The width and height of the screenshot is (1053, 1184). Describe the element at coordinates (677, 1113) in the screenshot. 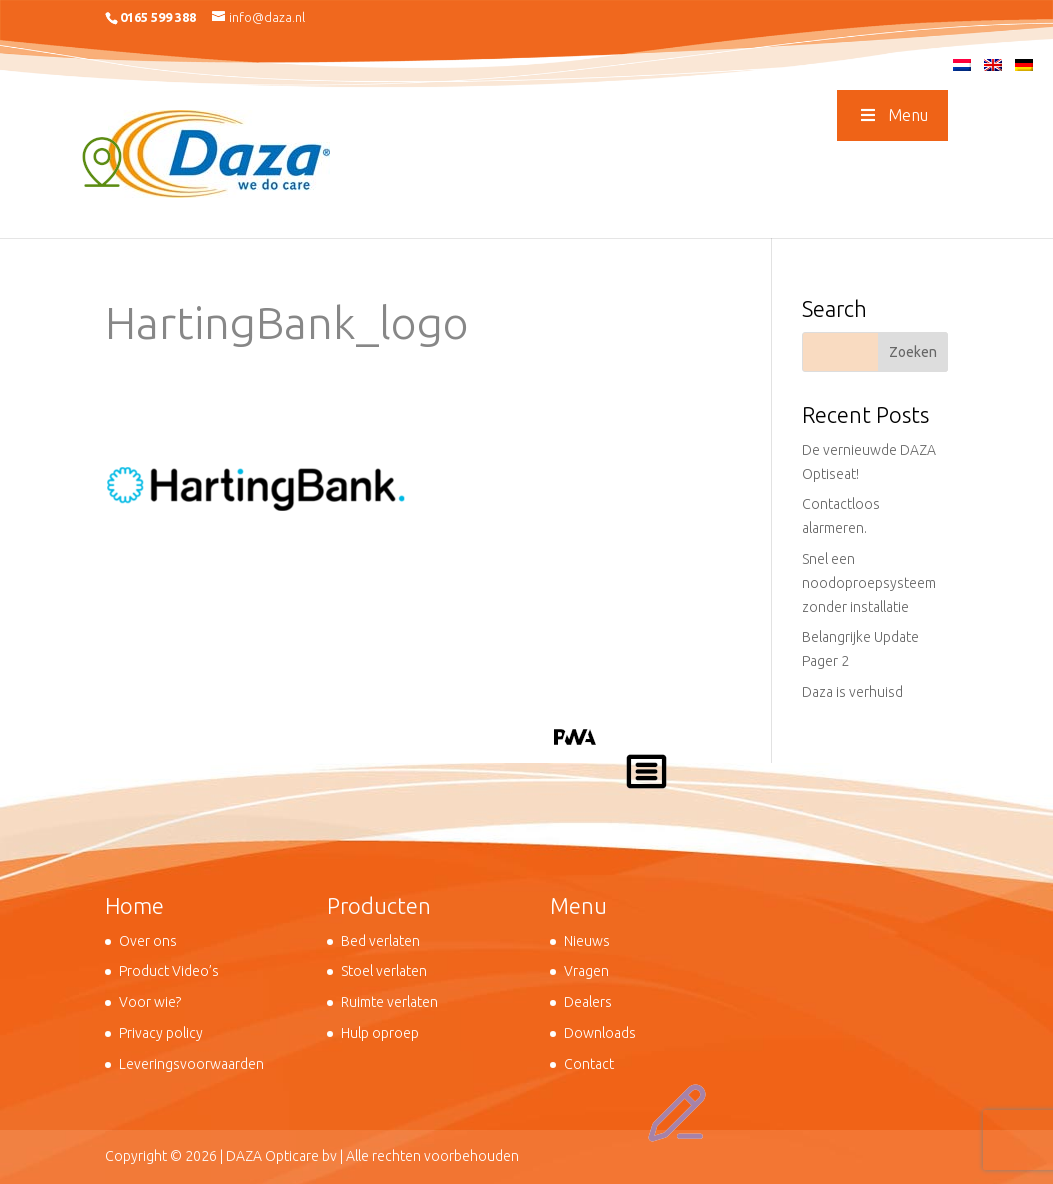

I see `edit text or content` at that location.